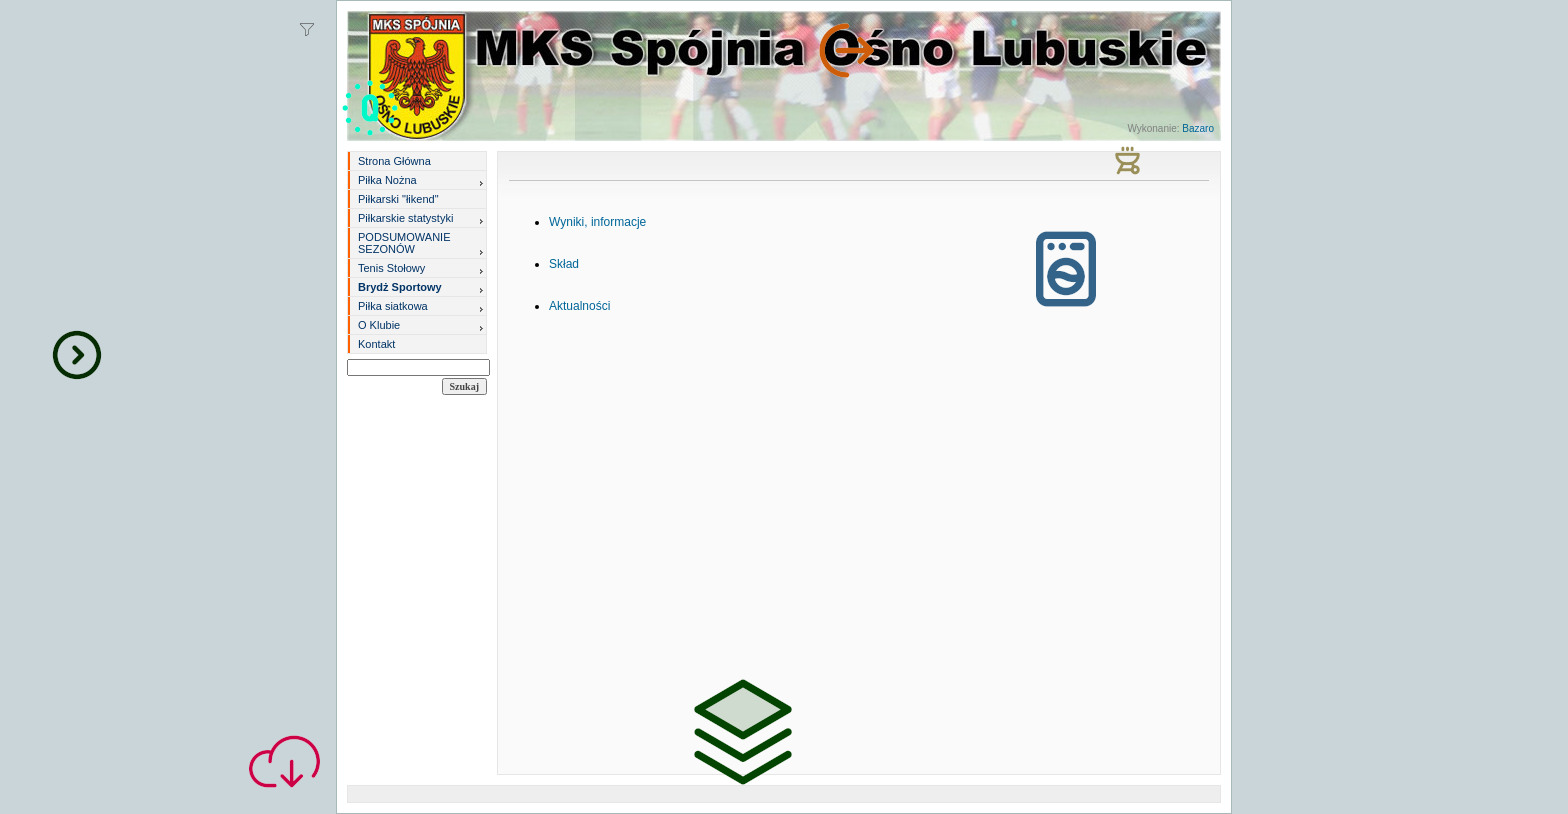  What do you see at coordinates (1127, 160) in the screenshot?
I see `access grill or barbecue settings` at bounding box center [1127, 160].